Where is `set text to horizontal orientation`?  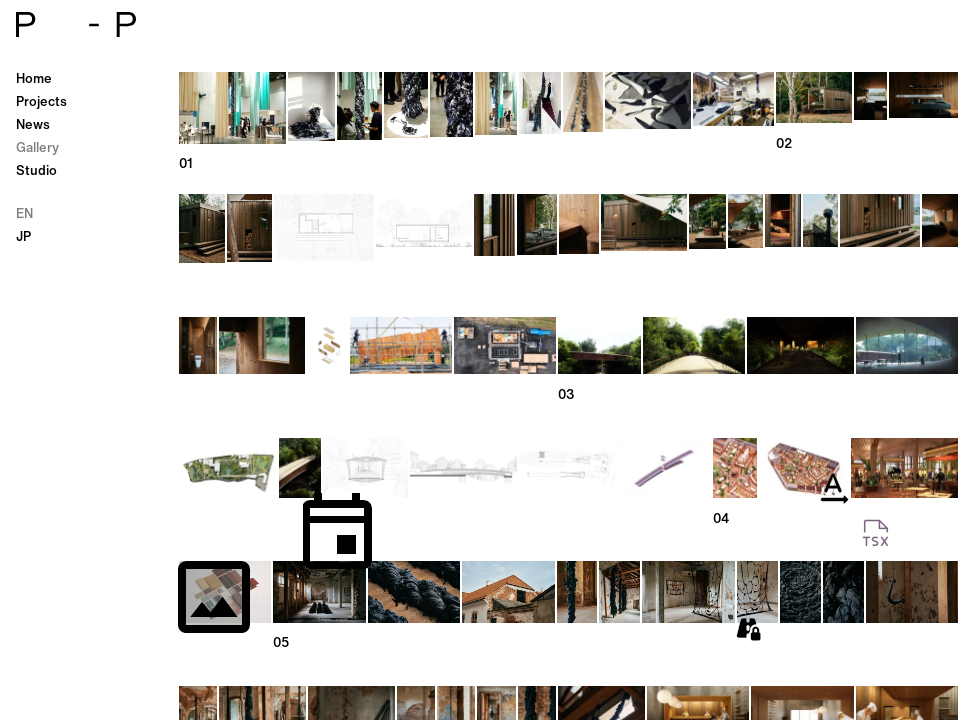 set text to horizontal orientation is located at coordinates (833, 489).